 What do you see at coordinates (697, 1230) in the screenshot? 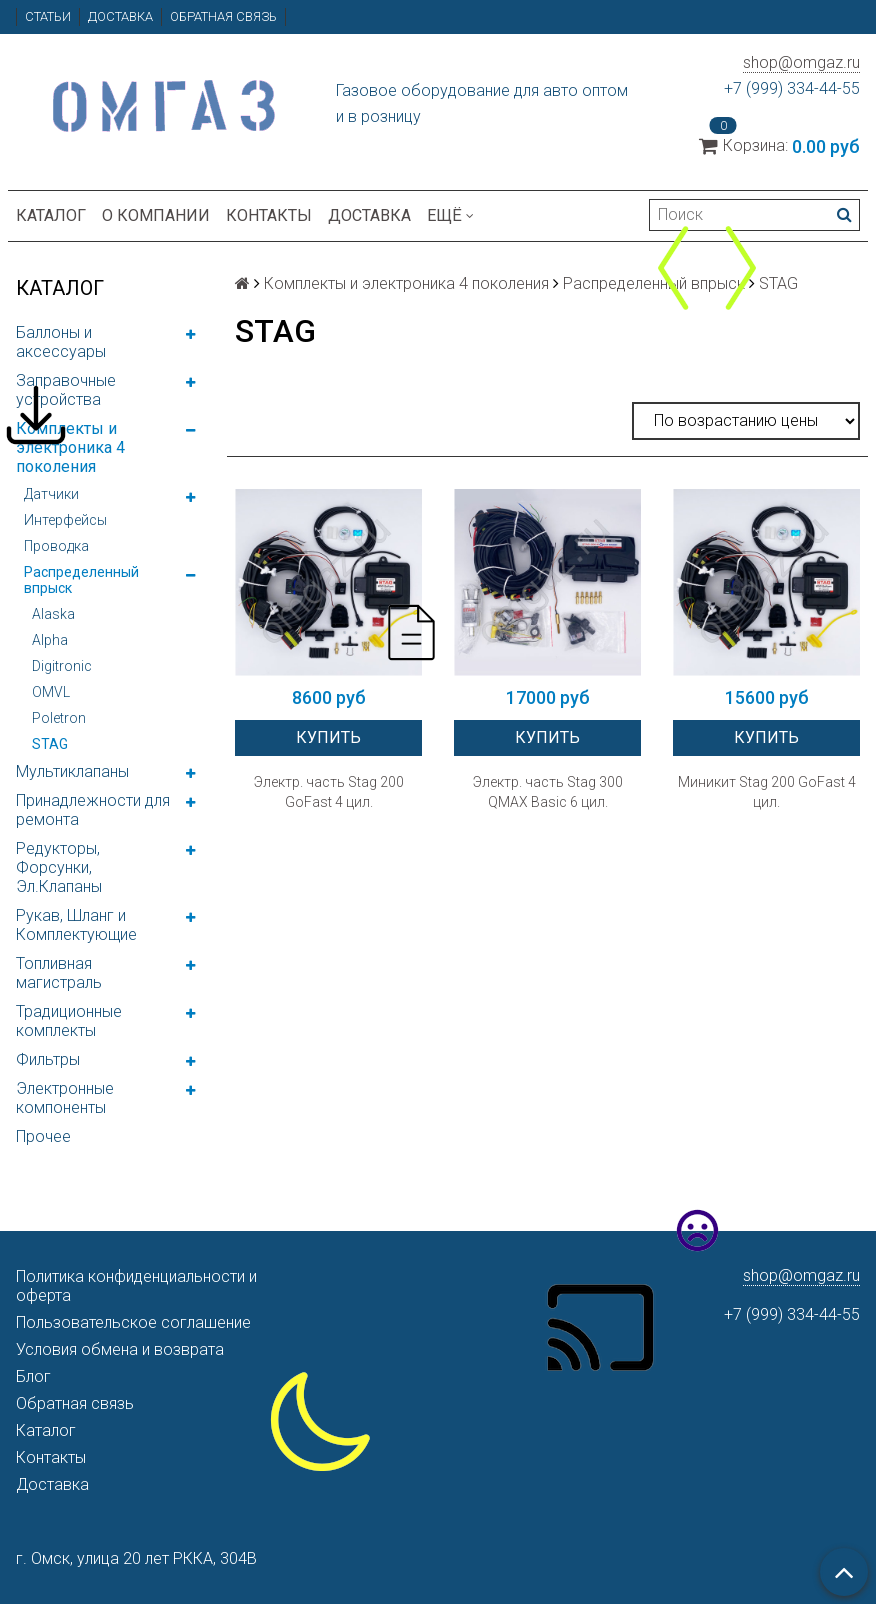
I see `indicate negative feedback or dissatisfaction` at bounding box center [697, 1230].